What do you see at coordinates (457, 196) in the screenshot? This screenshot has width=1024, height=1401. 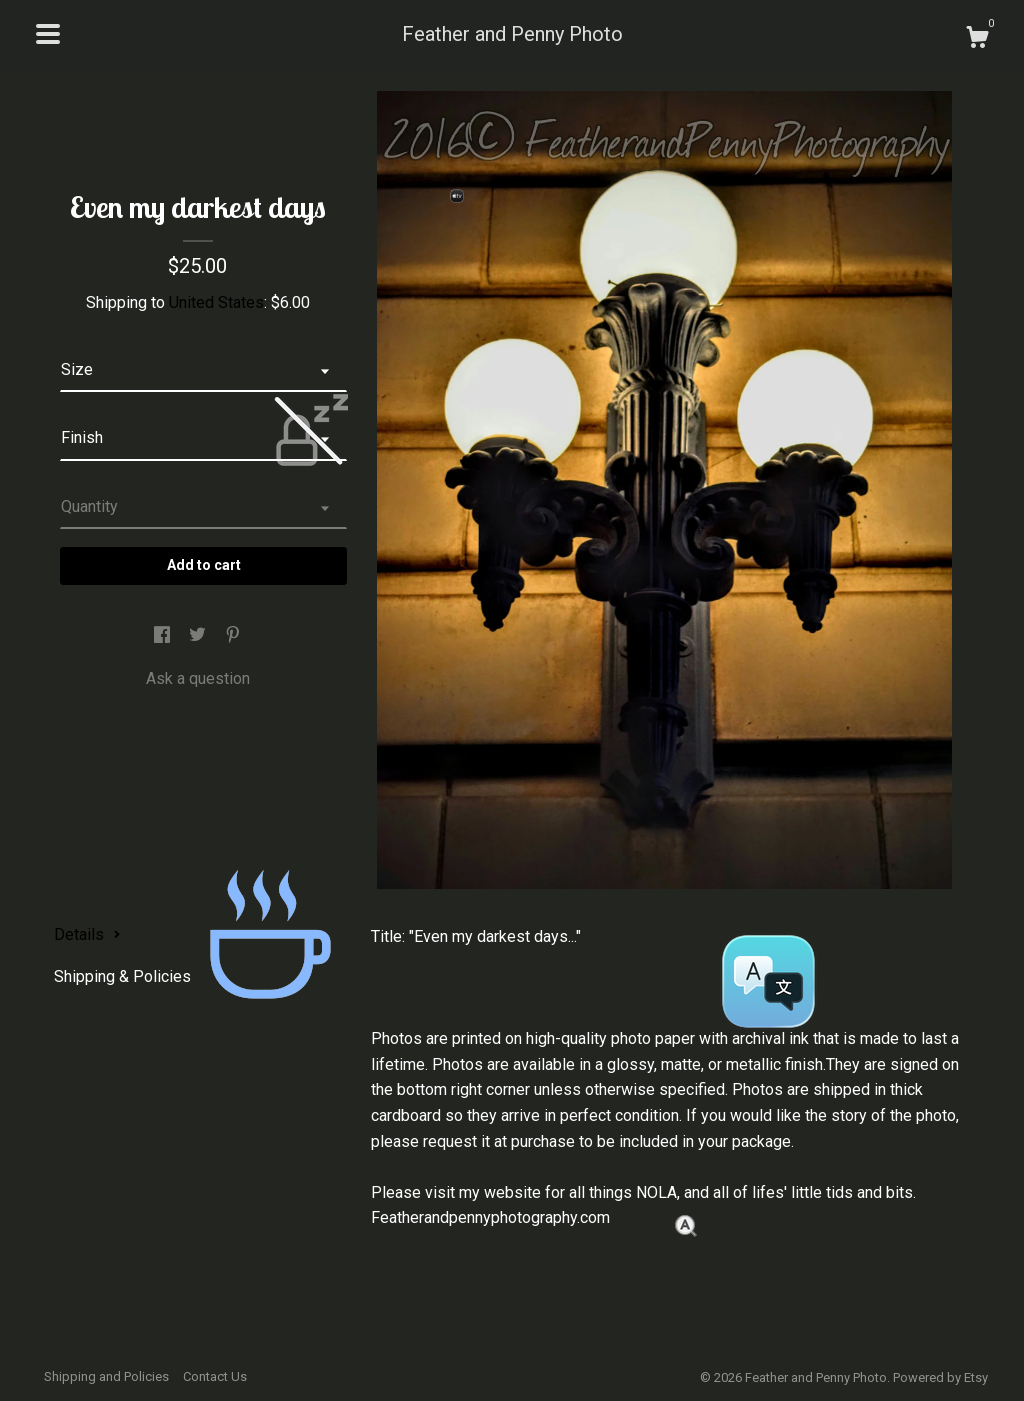 I see `open the Apple TV app` at bounding box center [457, 196].